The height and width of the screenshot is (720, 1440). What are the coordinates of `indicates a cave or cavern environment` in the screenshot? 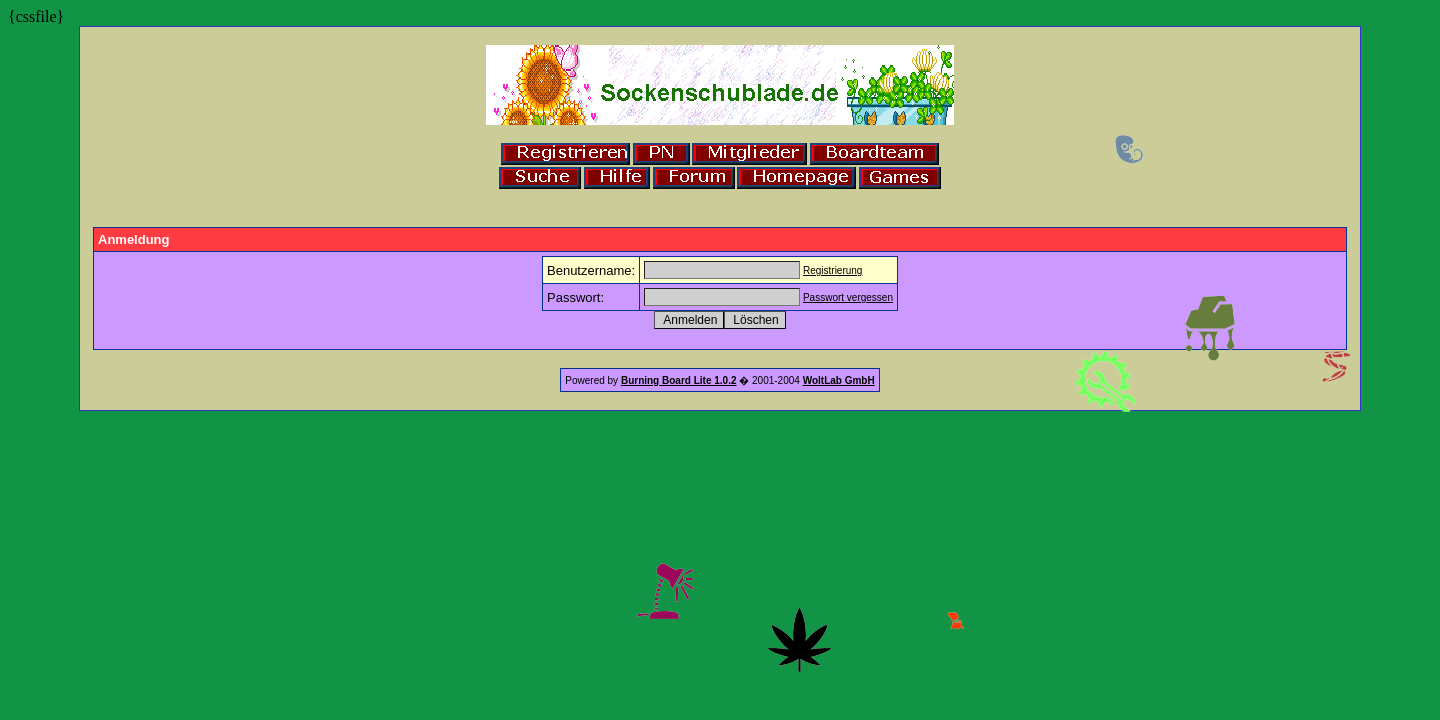 It's located at (1212, 328).